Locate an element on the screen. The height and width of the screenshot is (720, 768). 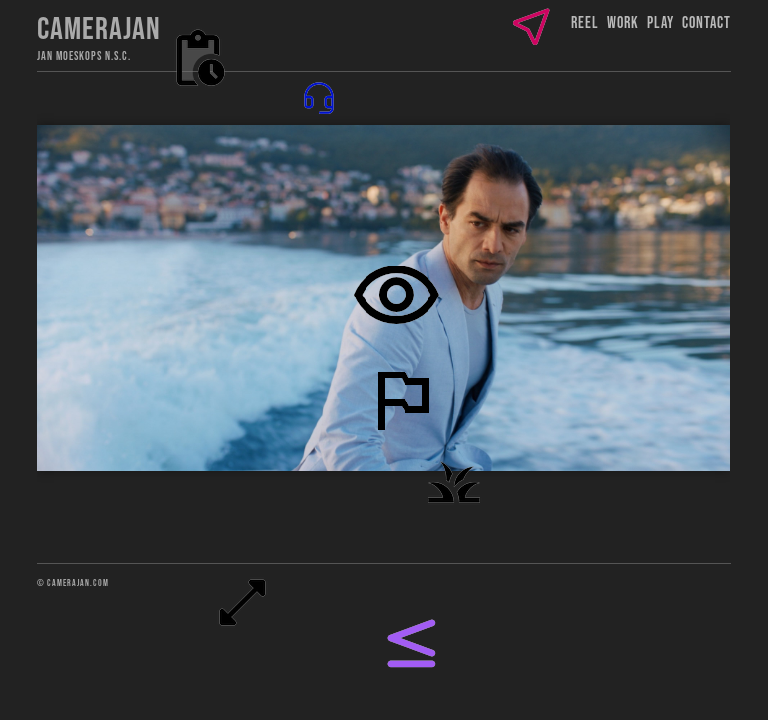
expand to full screen is located at coordinates (242, 602).